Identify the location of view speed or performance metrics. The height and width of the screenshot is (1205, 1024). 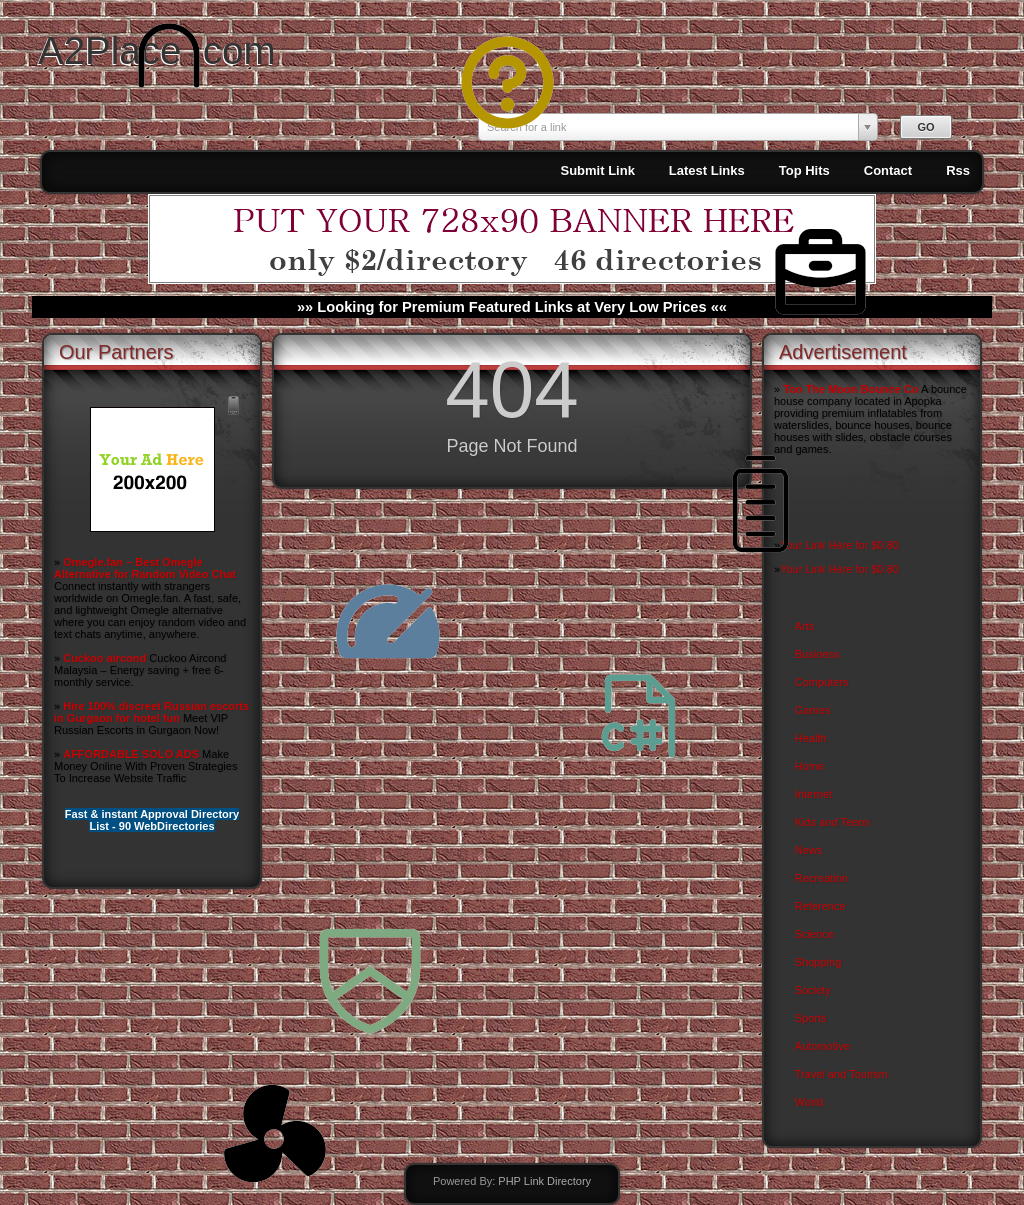
(388, 625).